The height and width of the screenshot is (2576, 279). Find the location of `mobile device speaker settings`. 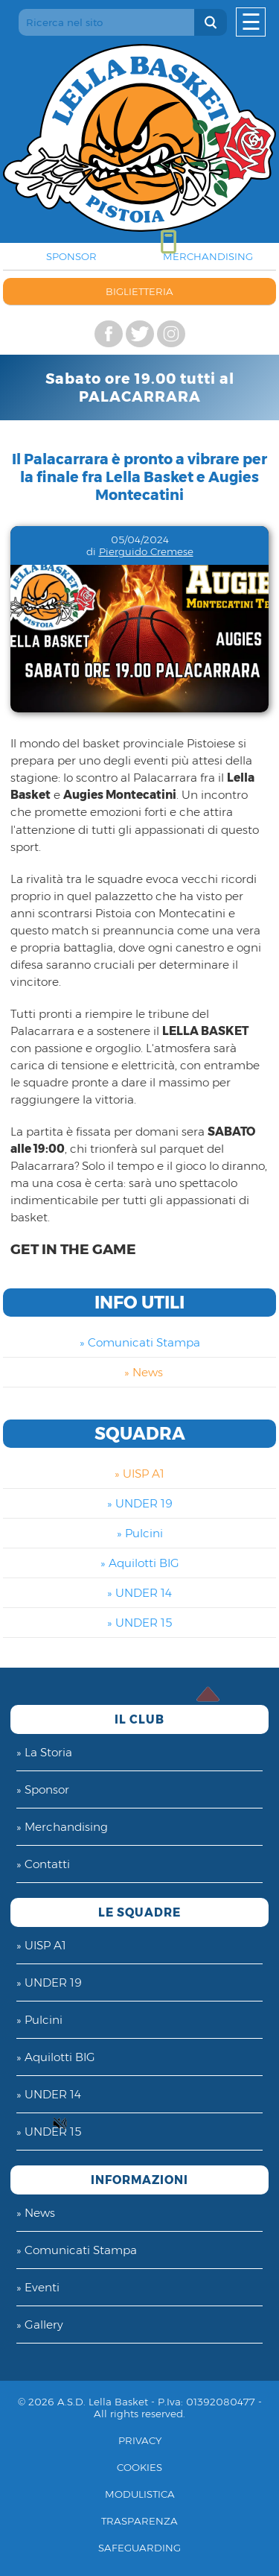

mobile device speaker settings is located at coordinates (168, 241).